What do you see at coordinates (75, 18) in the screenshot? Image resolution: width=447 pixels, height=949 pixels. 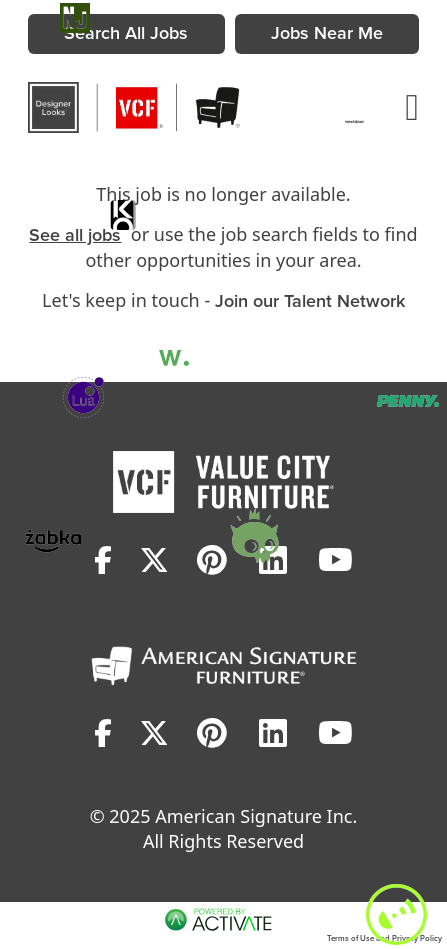 I see `nunjucks templating engine logo` at bounding box center [75, 18].